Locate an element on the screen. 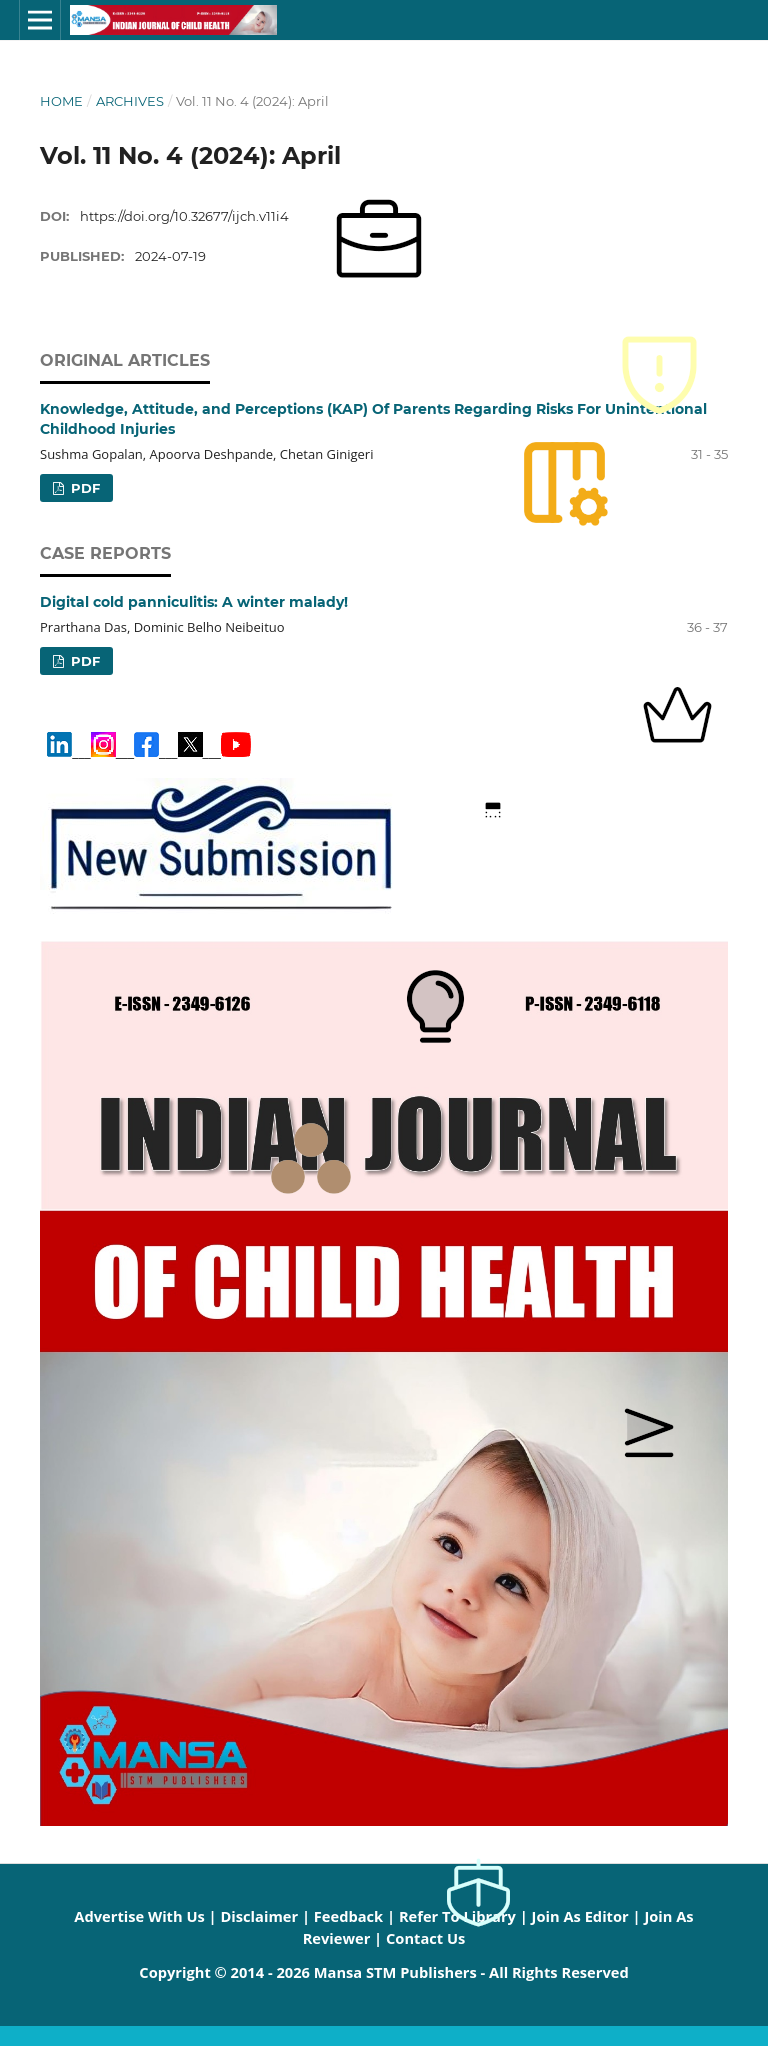 The height and width of the screenshot is (2046, 768). security warning or potential threat detected is located at coordinates (659, 370).